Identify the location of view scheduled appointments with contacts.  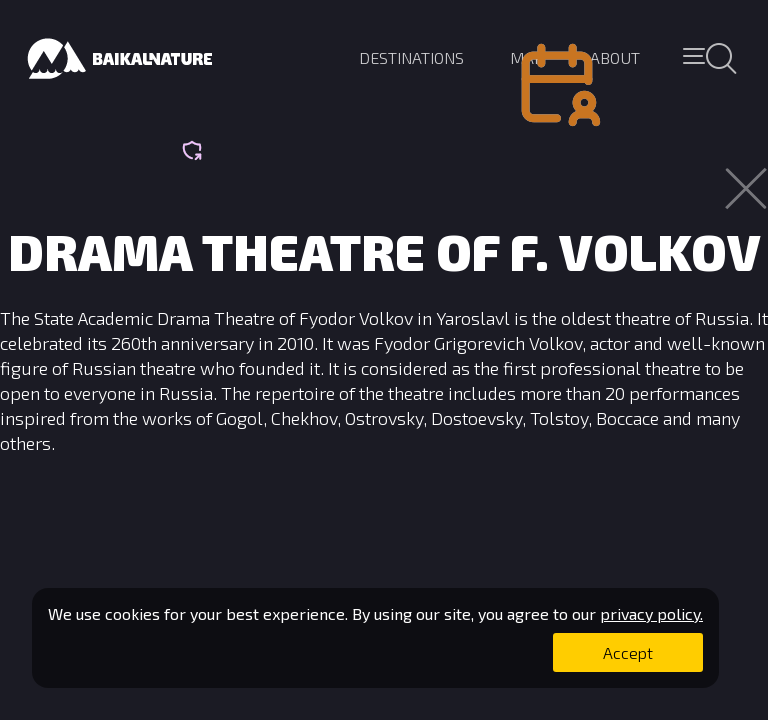
(557, 83).